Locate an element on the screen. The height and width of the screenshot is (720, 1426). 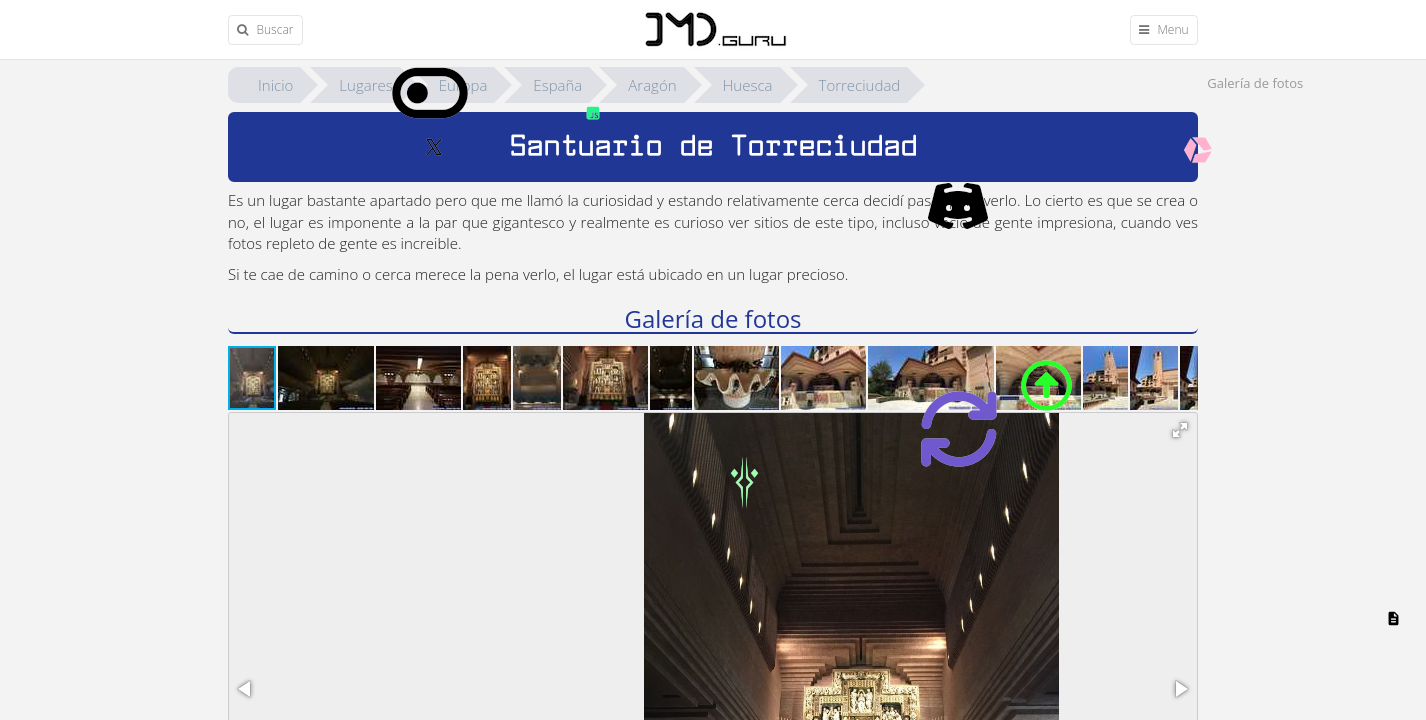
scroll to top of page is located at coordinates (1046, 385).